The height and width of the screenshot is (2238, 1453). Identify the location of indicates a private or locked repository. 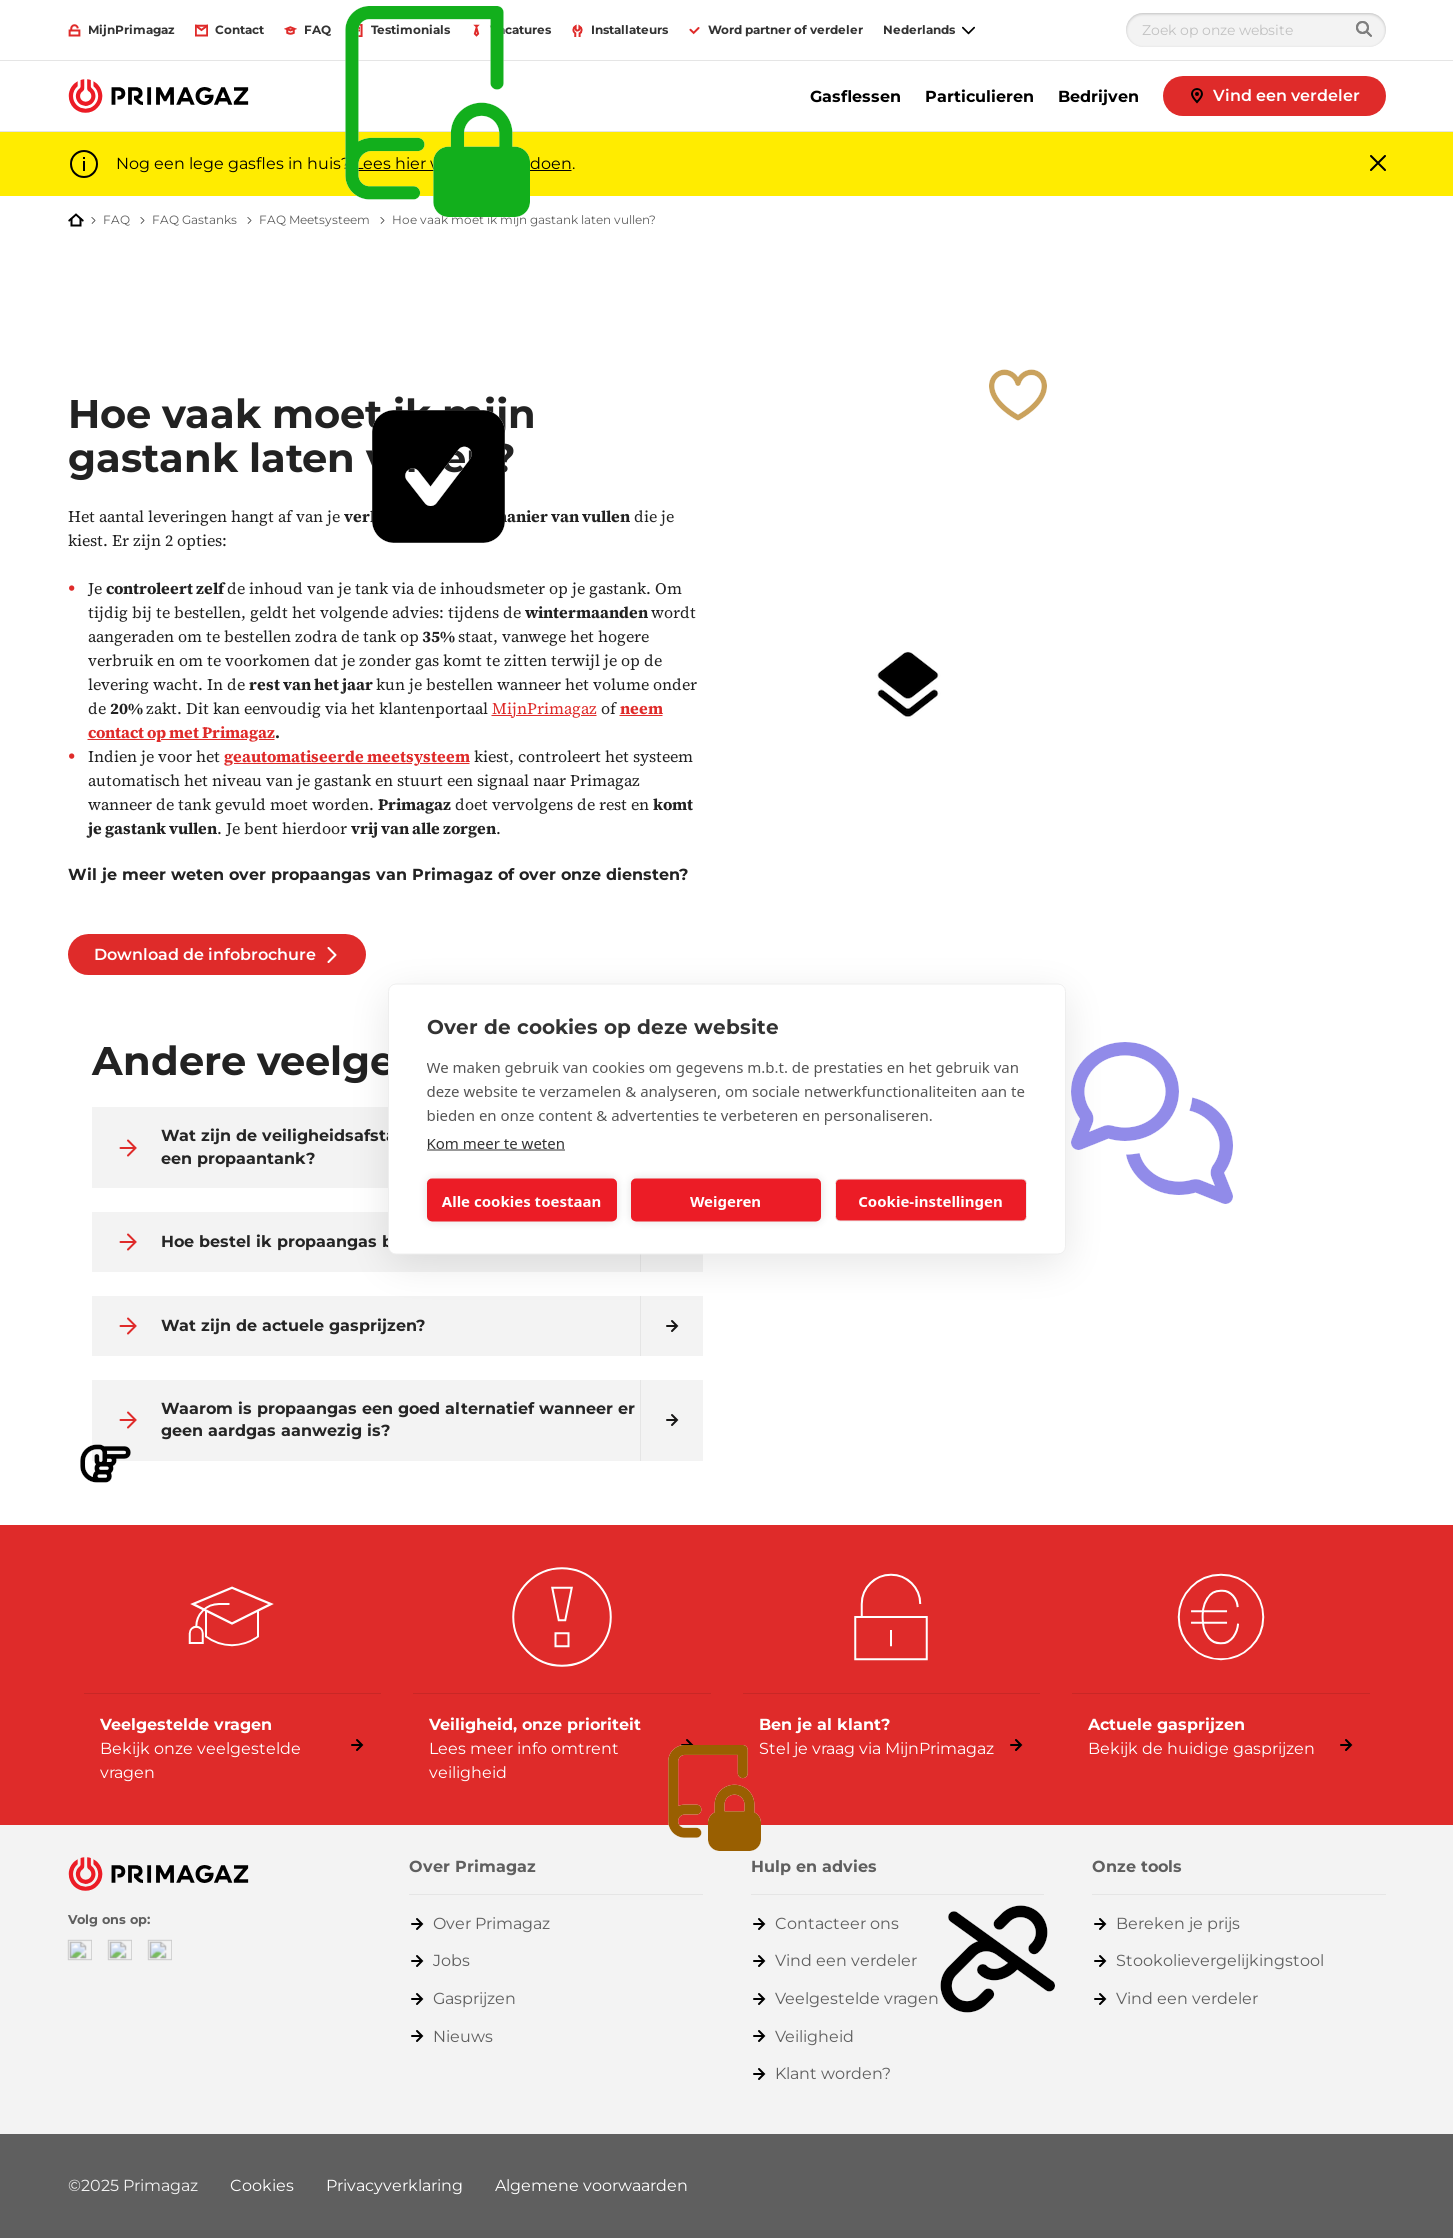
(424, 111).